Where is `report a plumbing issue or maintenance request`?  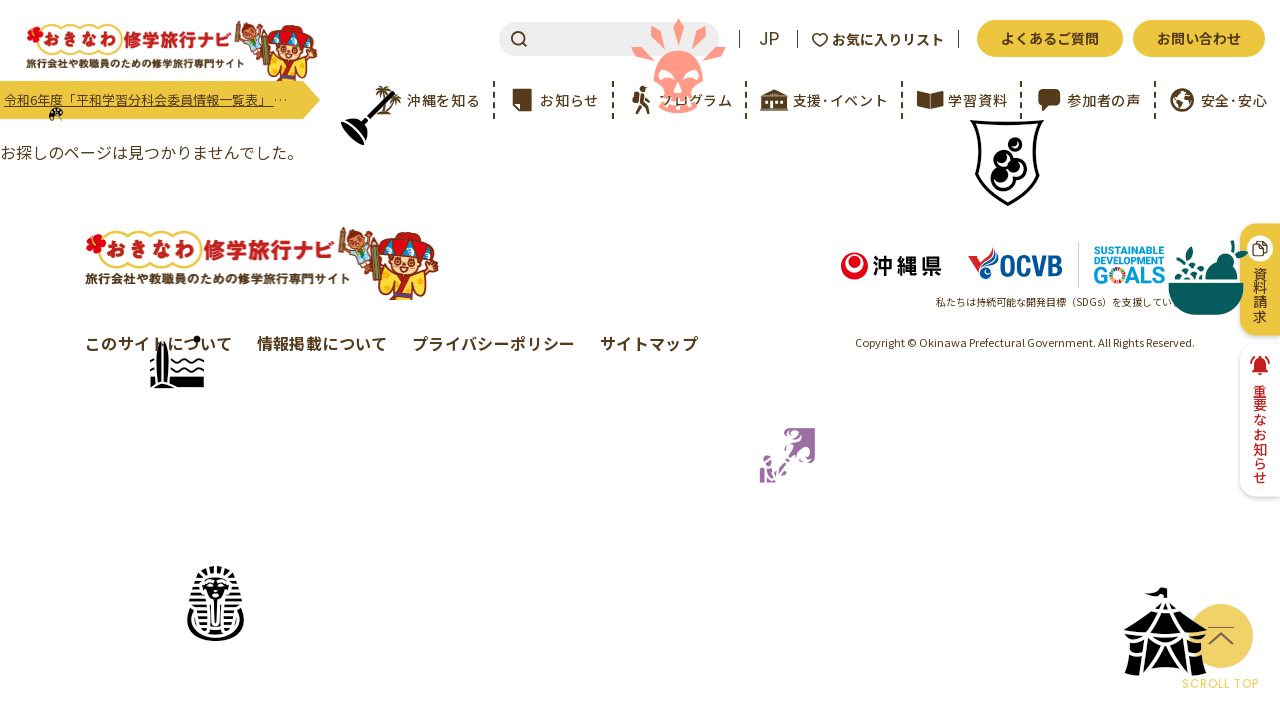 report a plumbing issue or maintenance request is located at coordinates (368, 118).